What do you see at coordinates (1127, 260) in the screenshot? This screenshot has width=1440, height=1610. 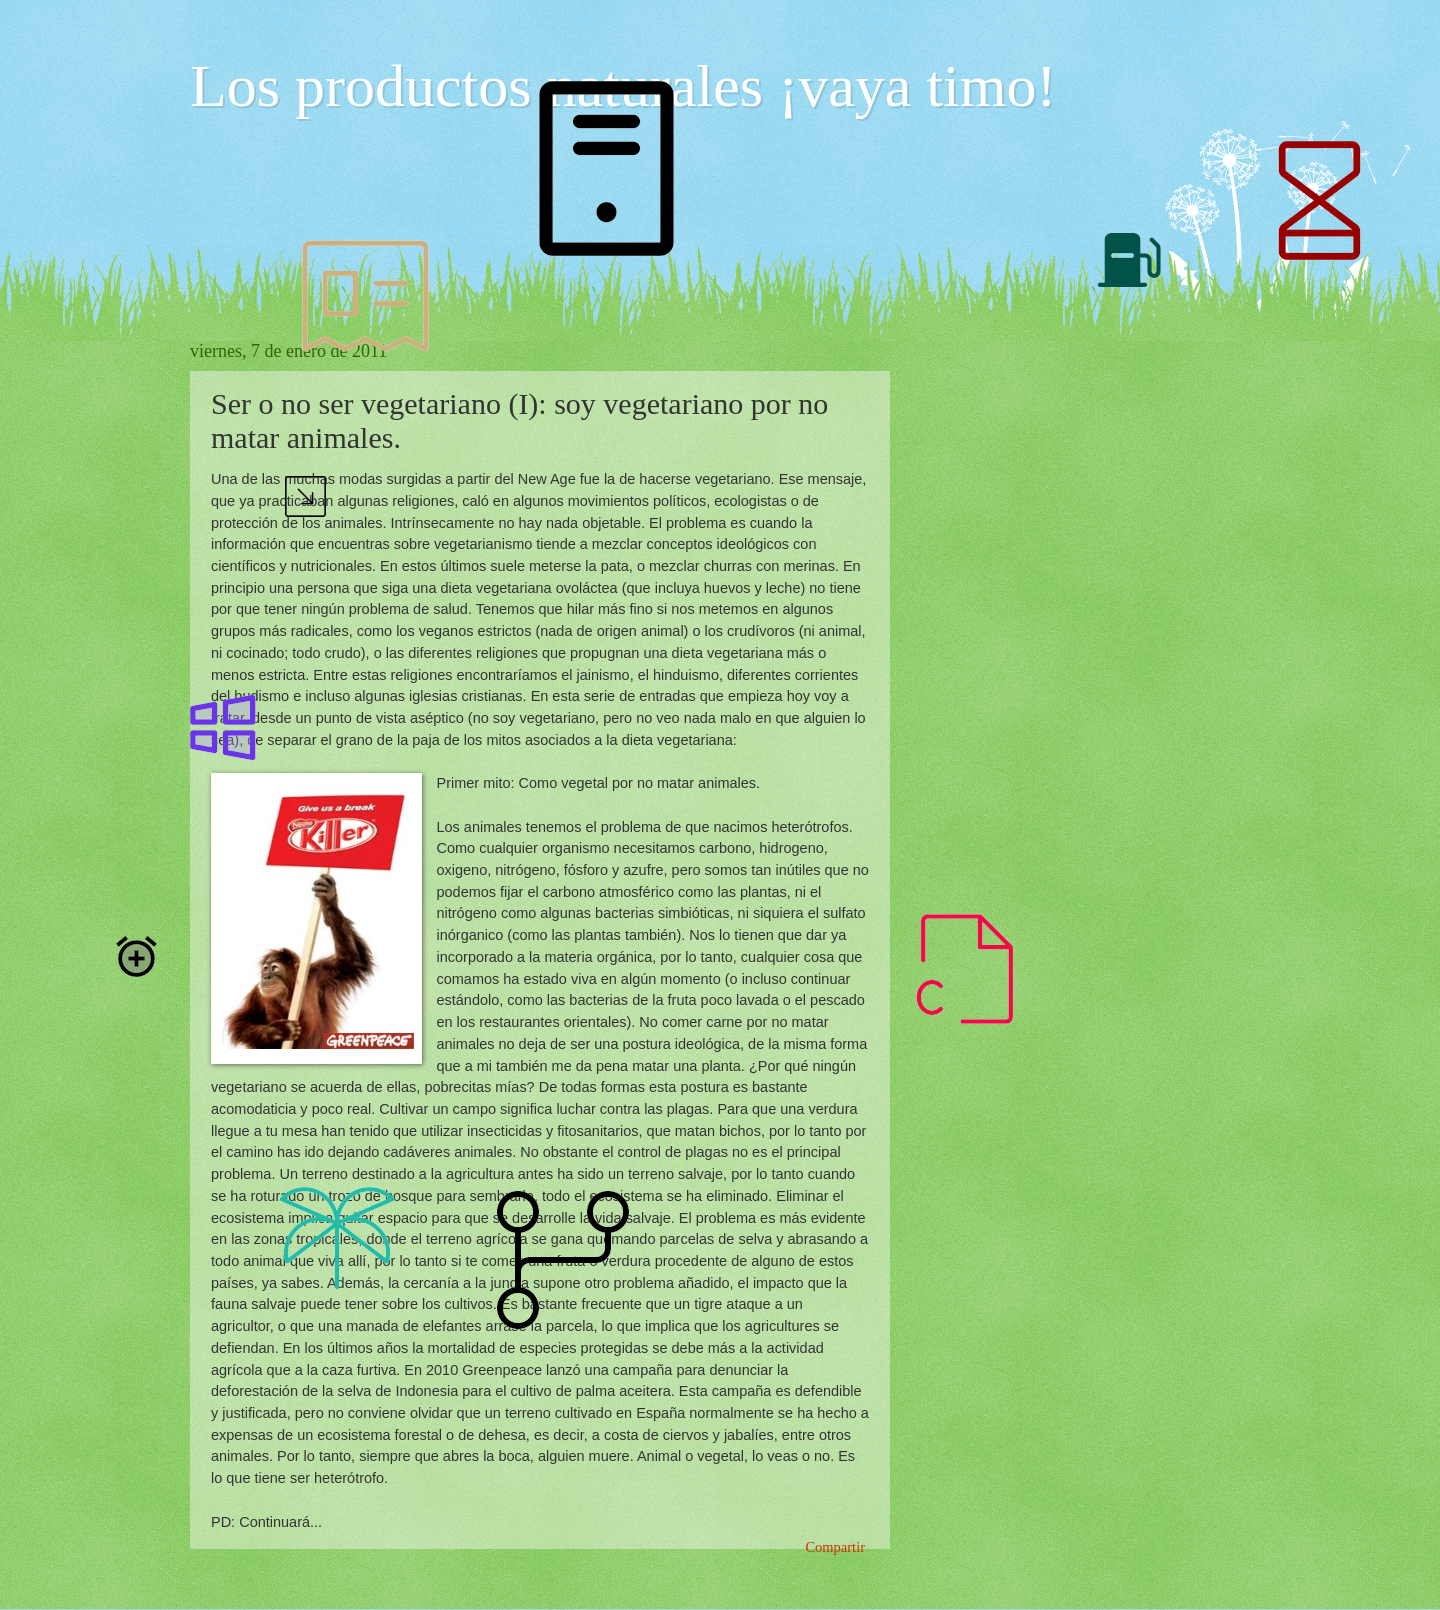 I see `find nearby gas stations` at bounding box center [1127, 260].